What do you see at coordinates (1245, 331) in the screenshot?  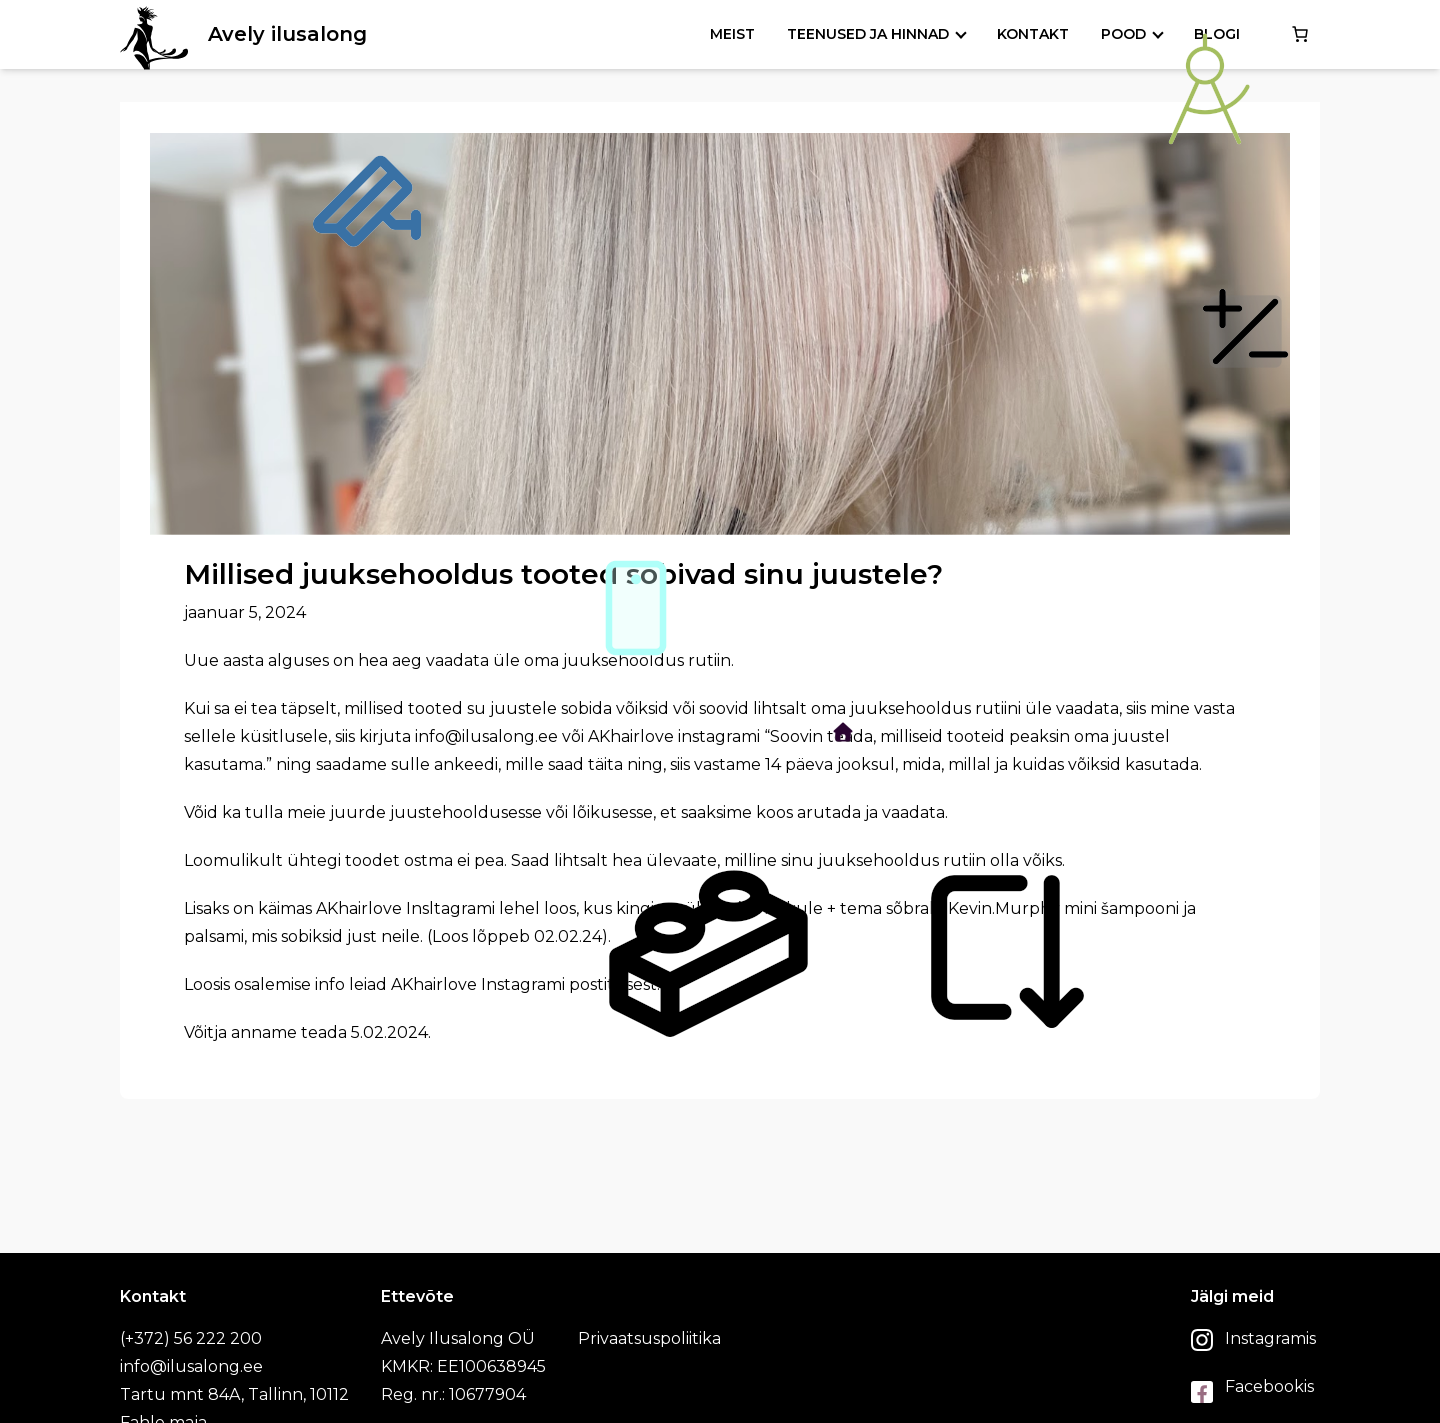 I see `toggle between adding and subtracting values` at bounding box center [1245, 331].